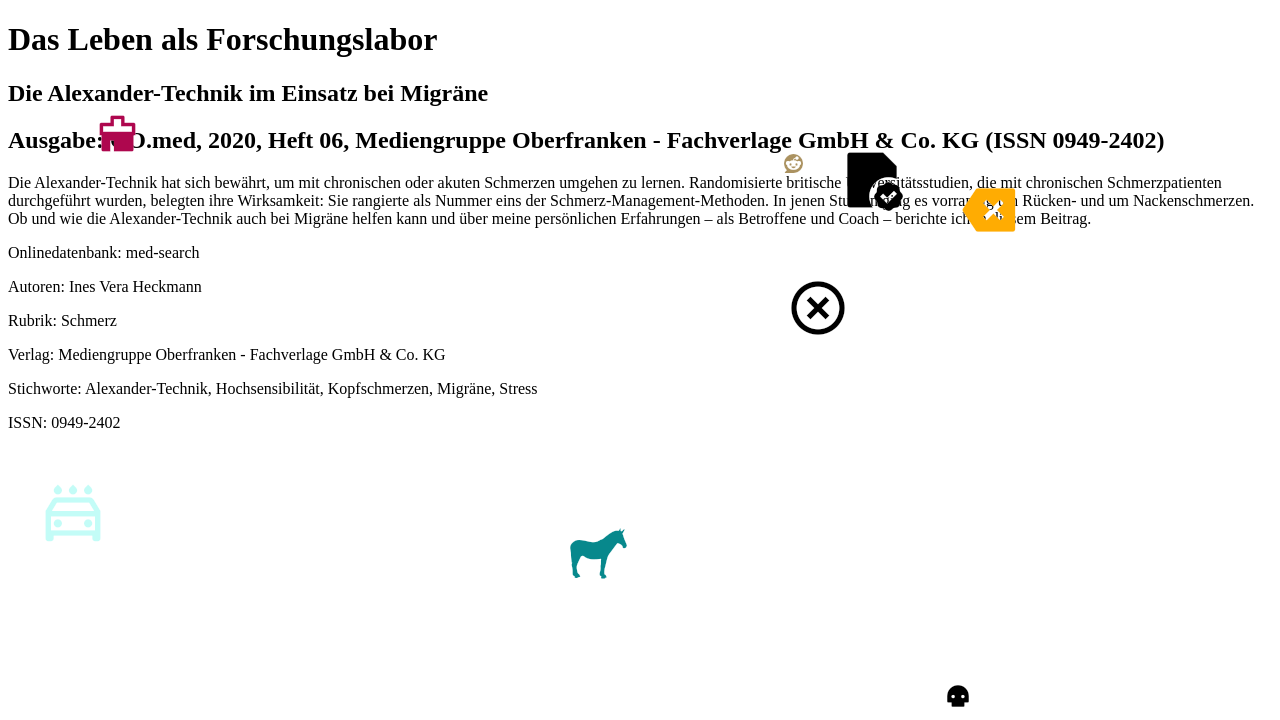 This screenshot has height=720, width=1280. I want to click on find nearby car wash locations, so click(73, 511).